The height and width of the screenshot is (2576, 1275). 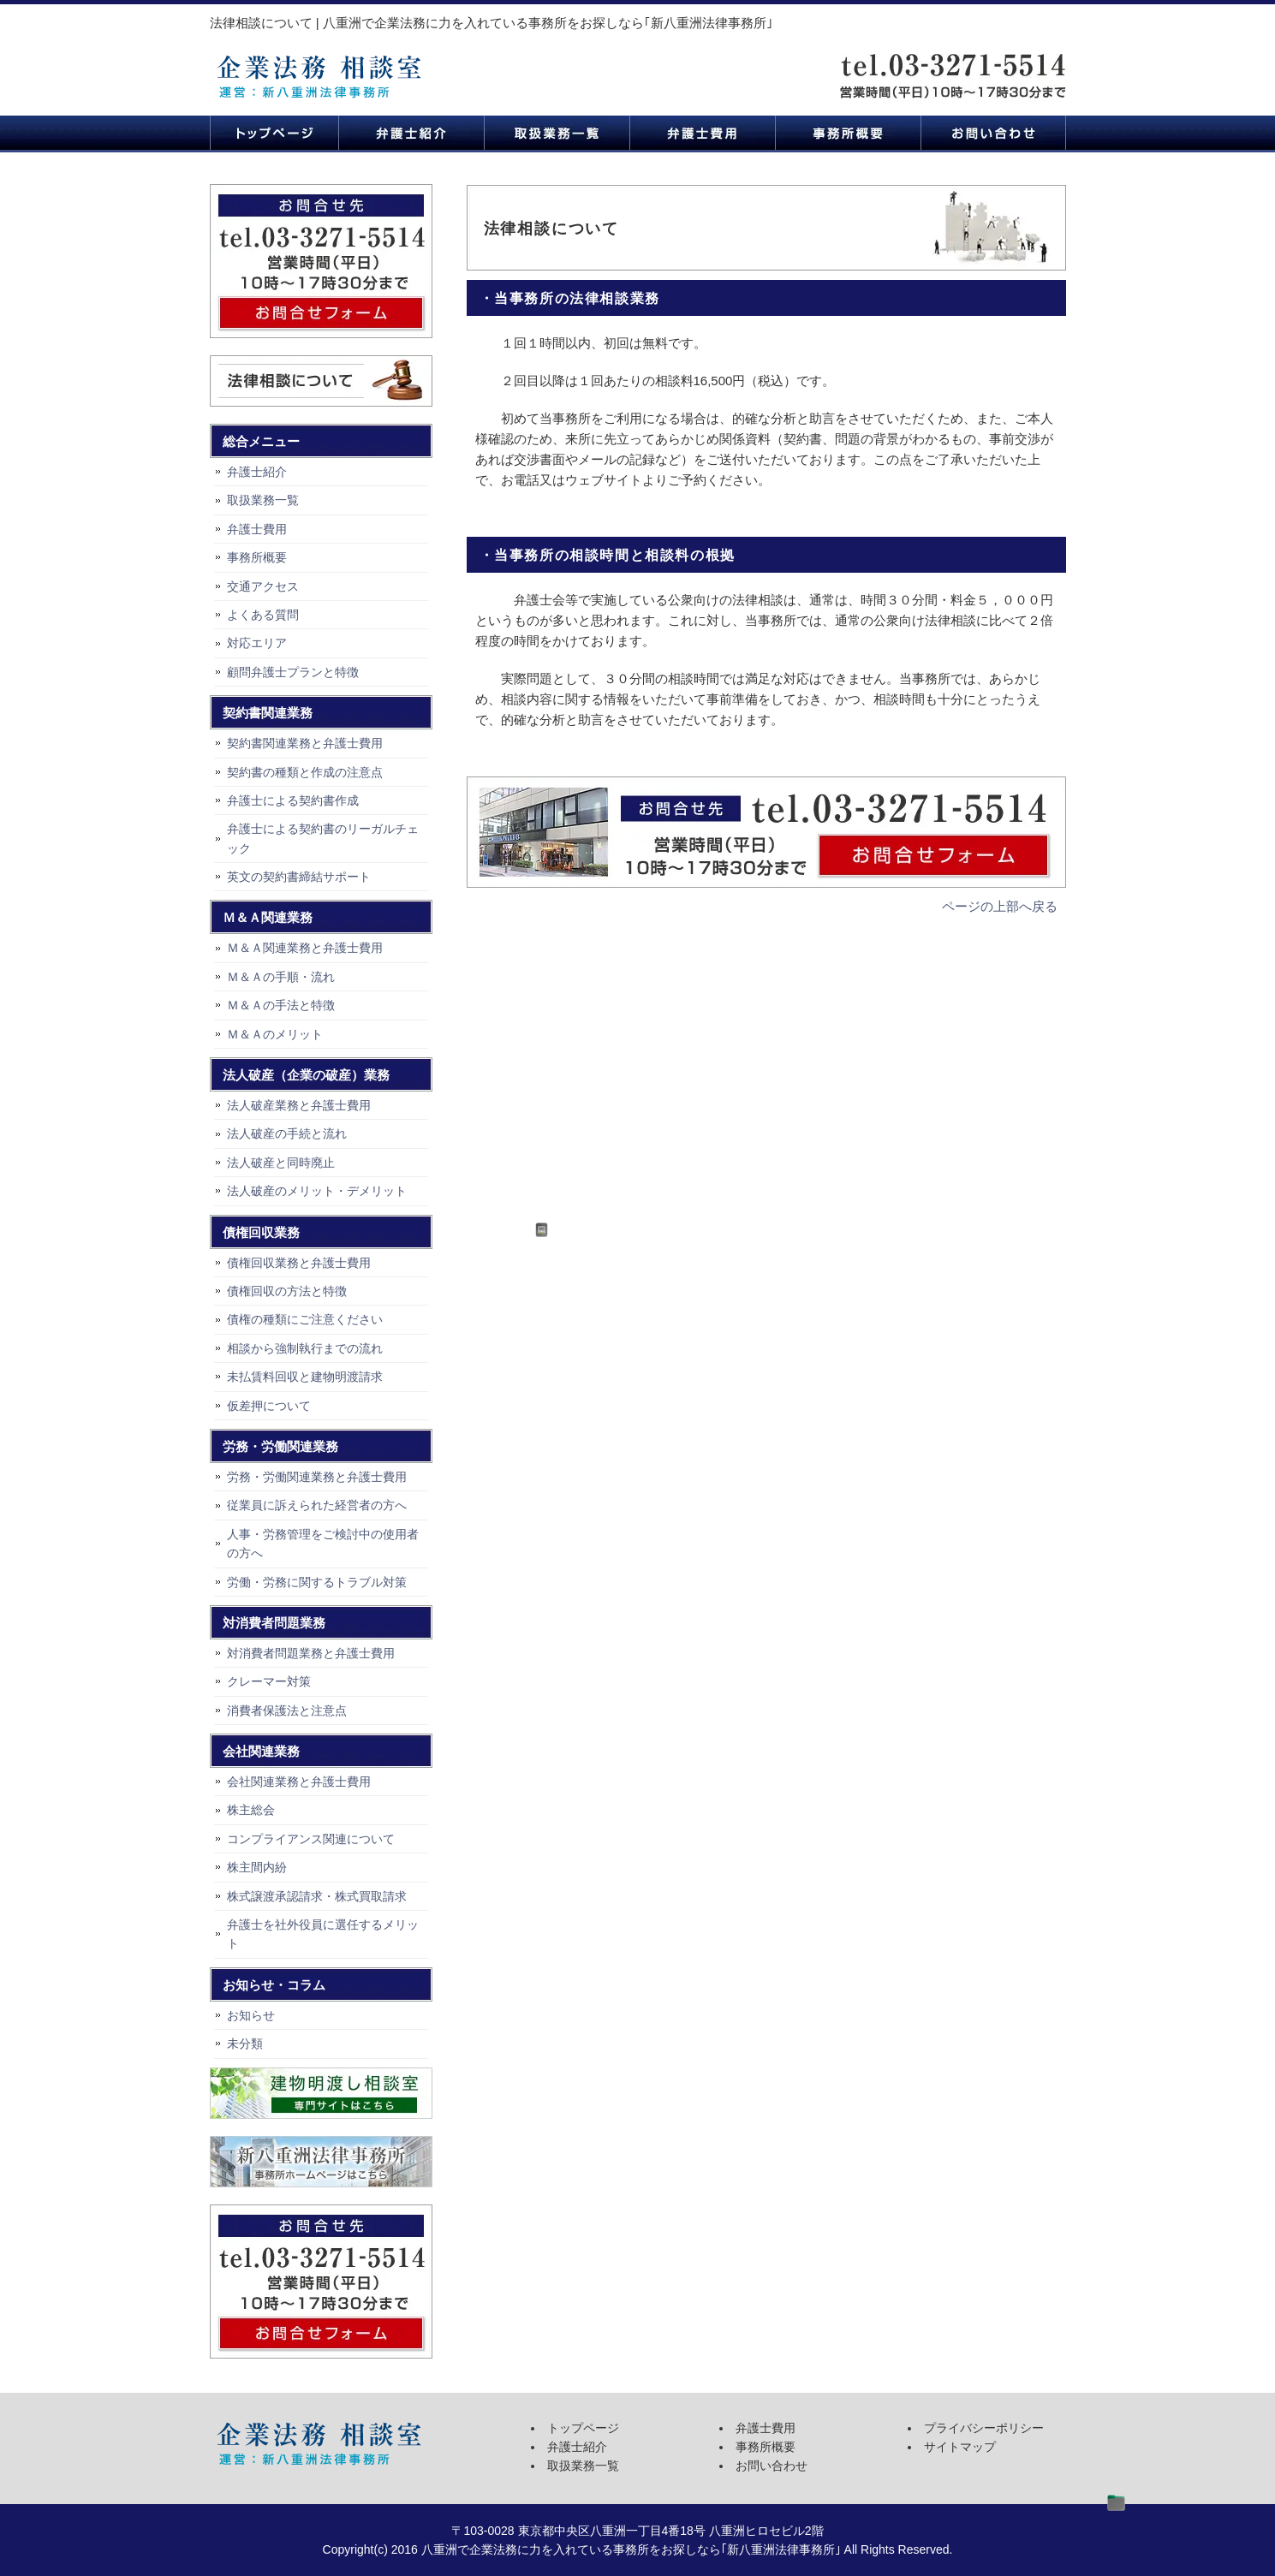 What do you see at coordinates (541, 1229) in the screenshot?
I see `nintendo 64 game ROM file` at bounding box center [541, 1229].